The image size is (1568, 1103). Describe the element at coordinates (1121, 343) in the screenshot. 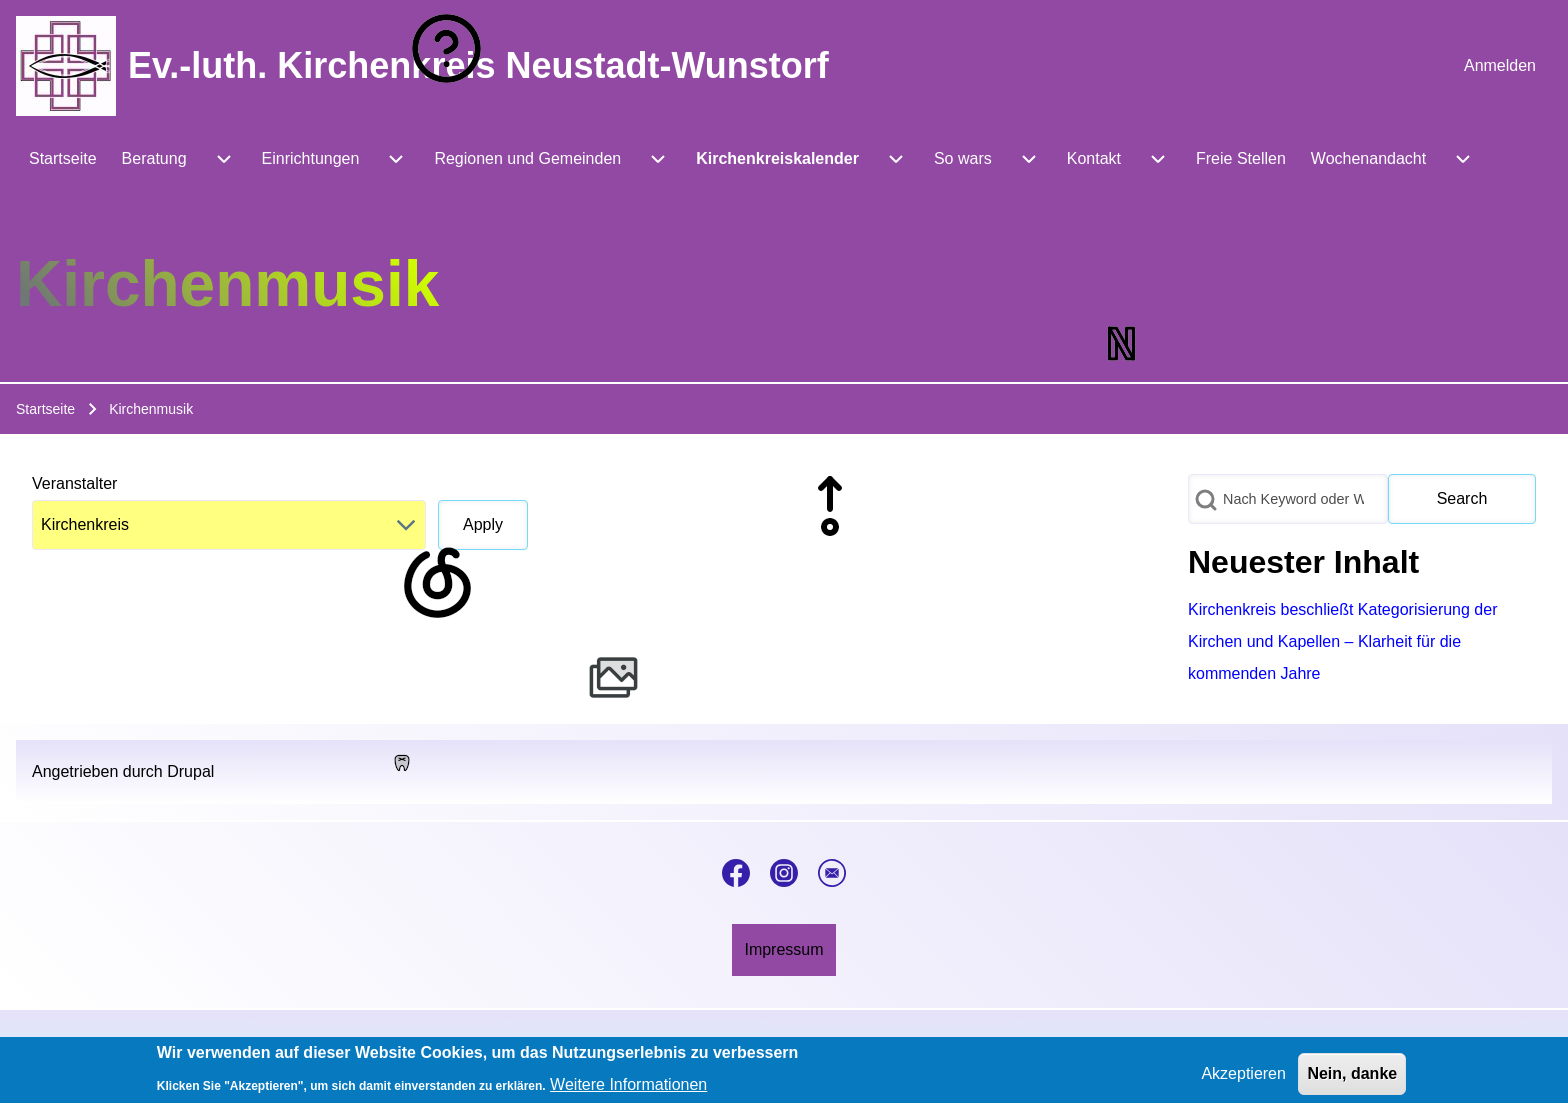

I see `open Netflix app` at that location.